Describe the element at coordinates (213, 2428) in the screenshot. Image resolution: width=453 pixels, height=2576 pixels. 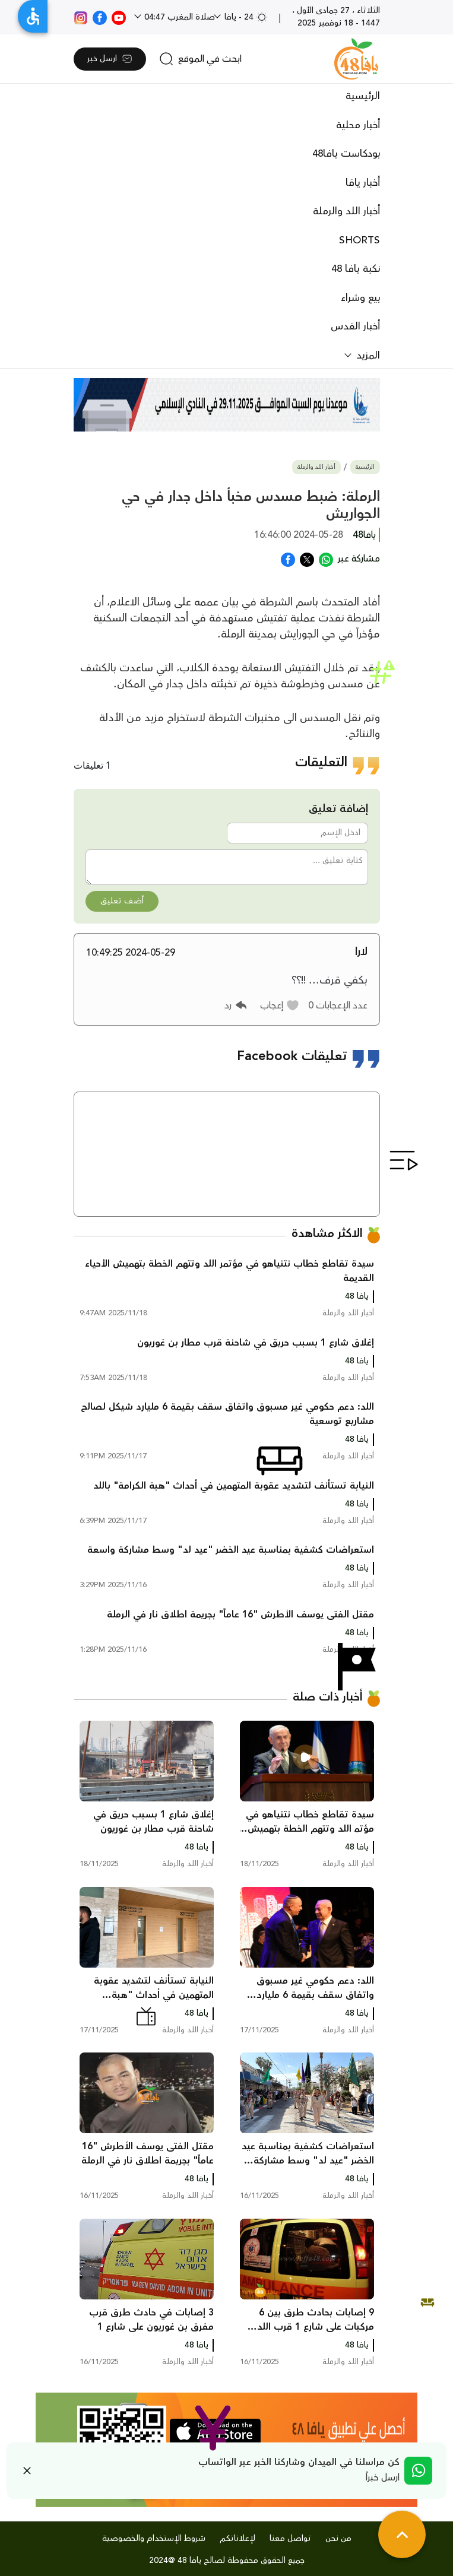
I see `indicates chinese yuan currency` at that location.